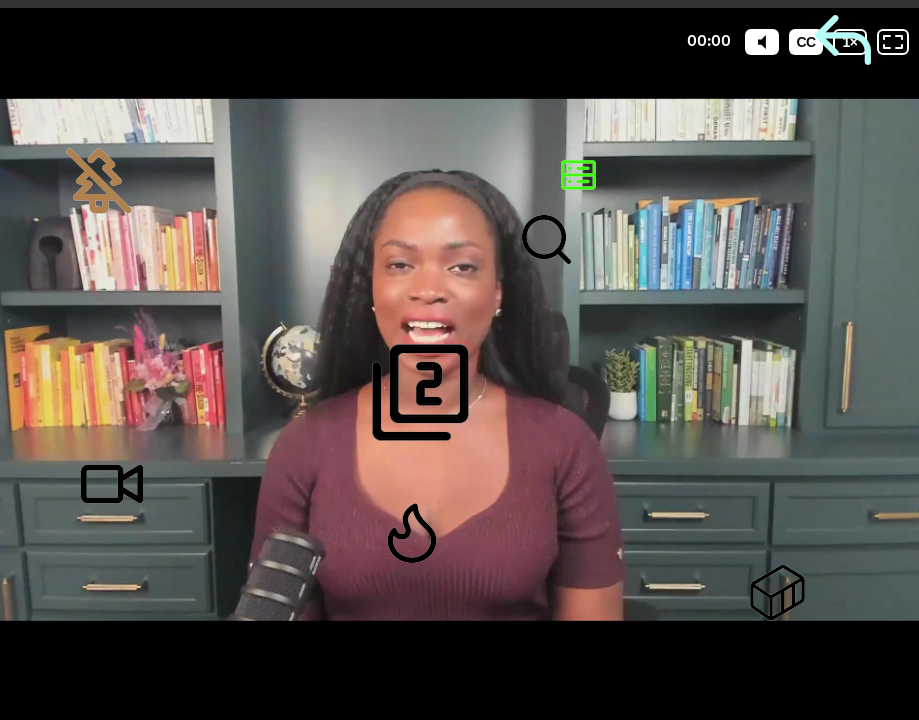 This screenshot has width=919, height=720. Describe the element at coordinates (777, 592) in the screenshot. I see `view container or package details` at that location.